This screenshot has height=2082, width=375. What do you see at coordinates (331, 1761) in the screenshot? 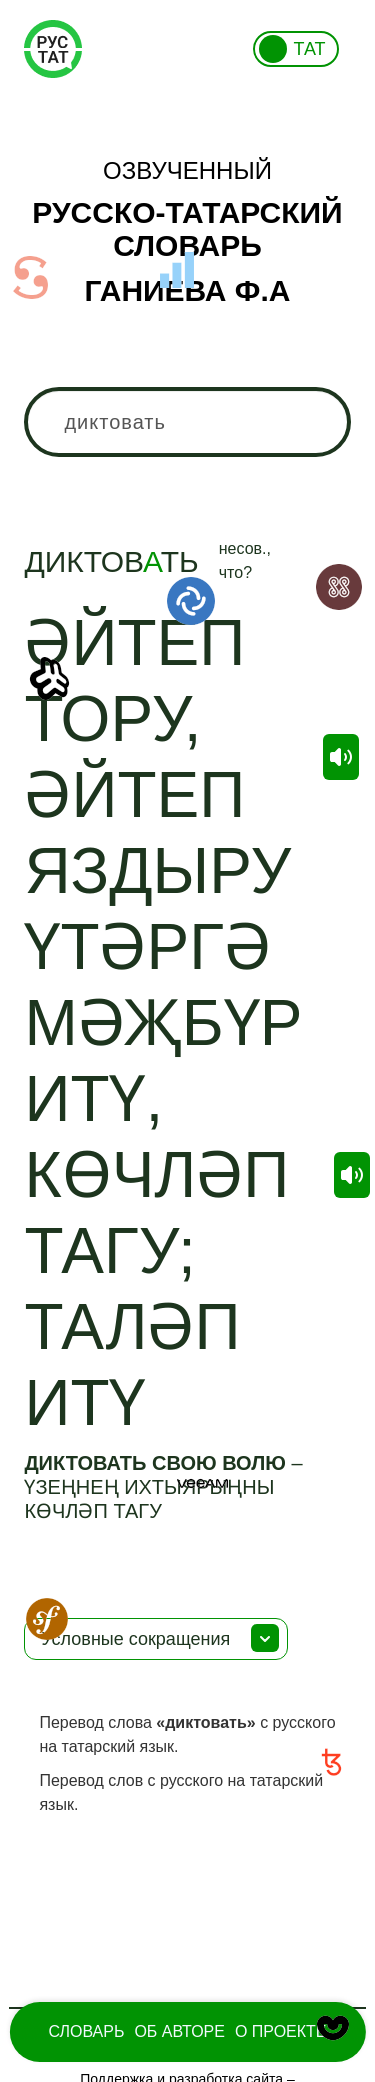
I see `tezos (XTZ) cryptocurrency logo` at bounding box center [331, 1761].